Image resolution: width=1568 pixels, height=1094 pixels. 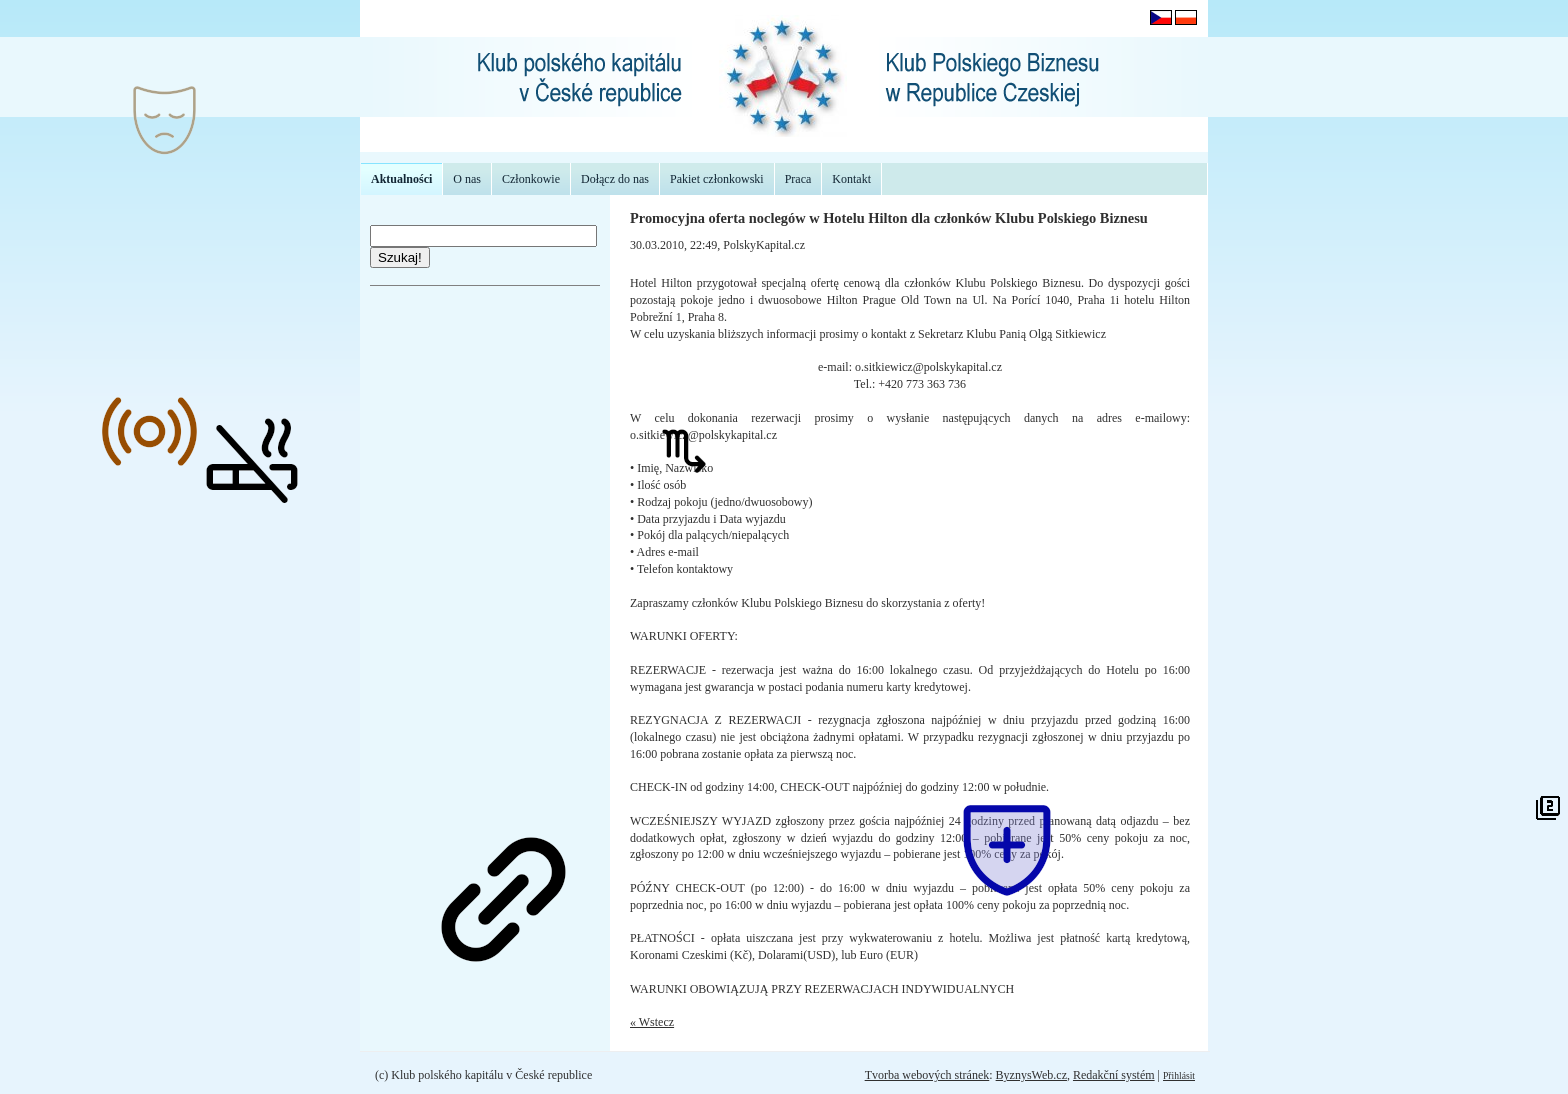 What do you see at coordinates (164, 117) in the screenshot?
I see `indicates sad or negative mood/emotion` at bounding box center [164, 117].